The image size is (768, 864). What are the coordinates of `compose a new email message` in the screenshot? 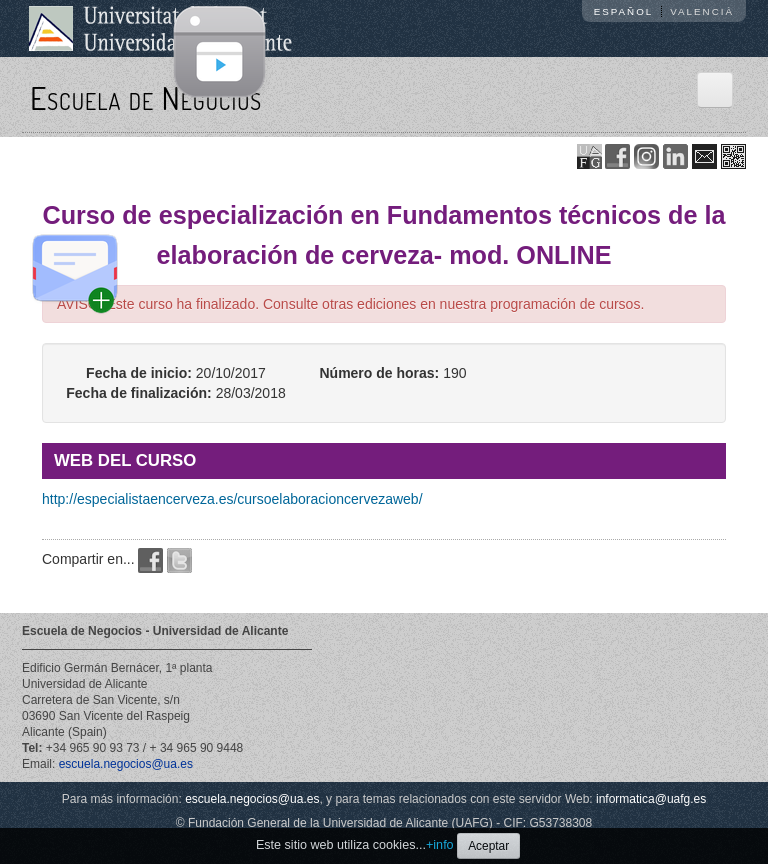 It's located at (75, 268).